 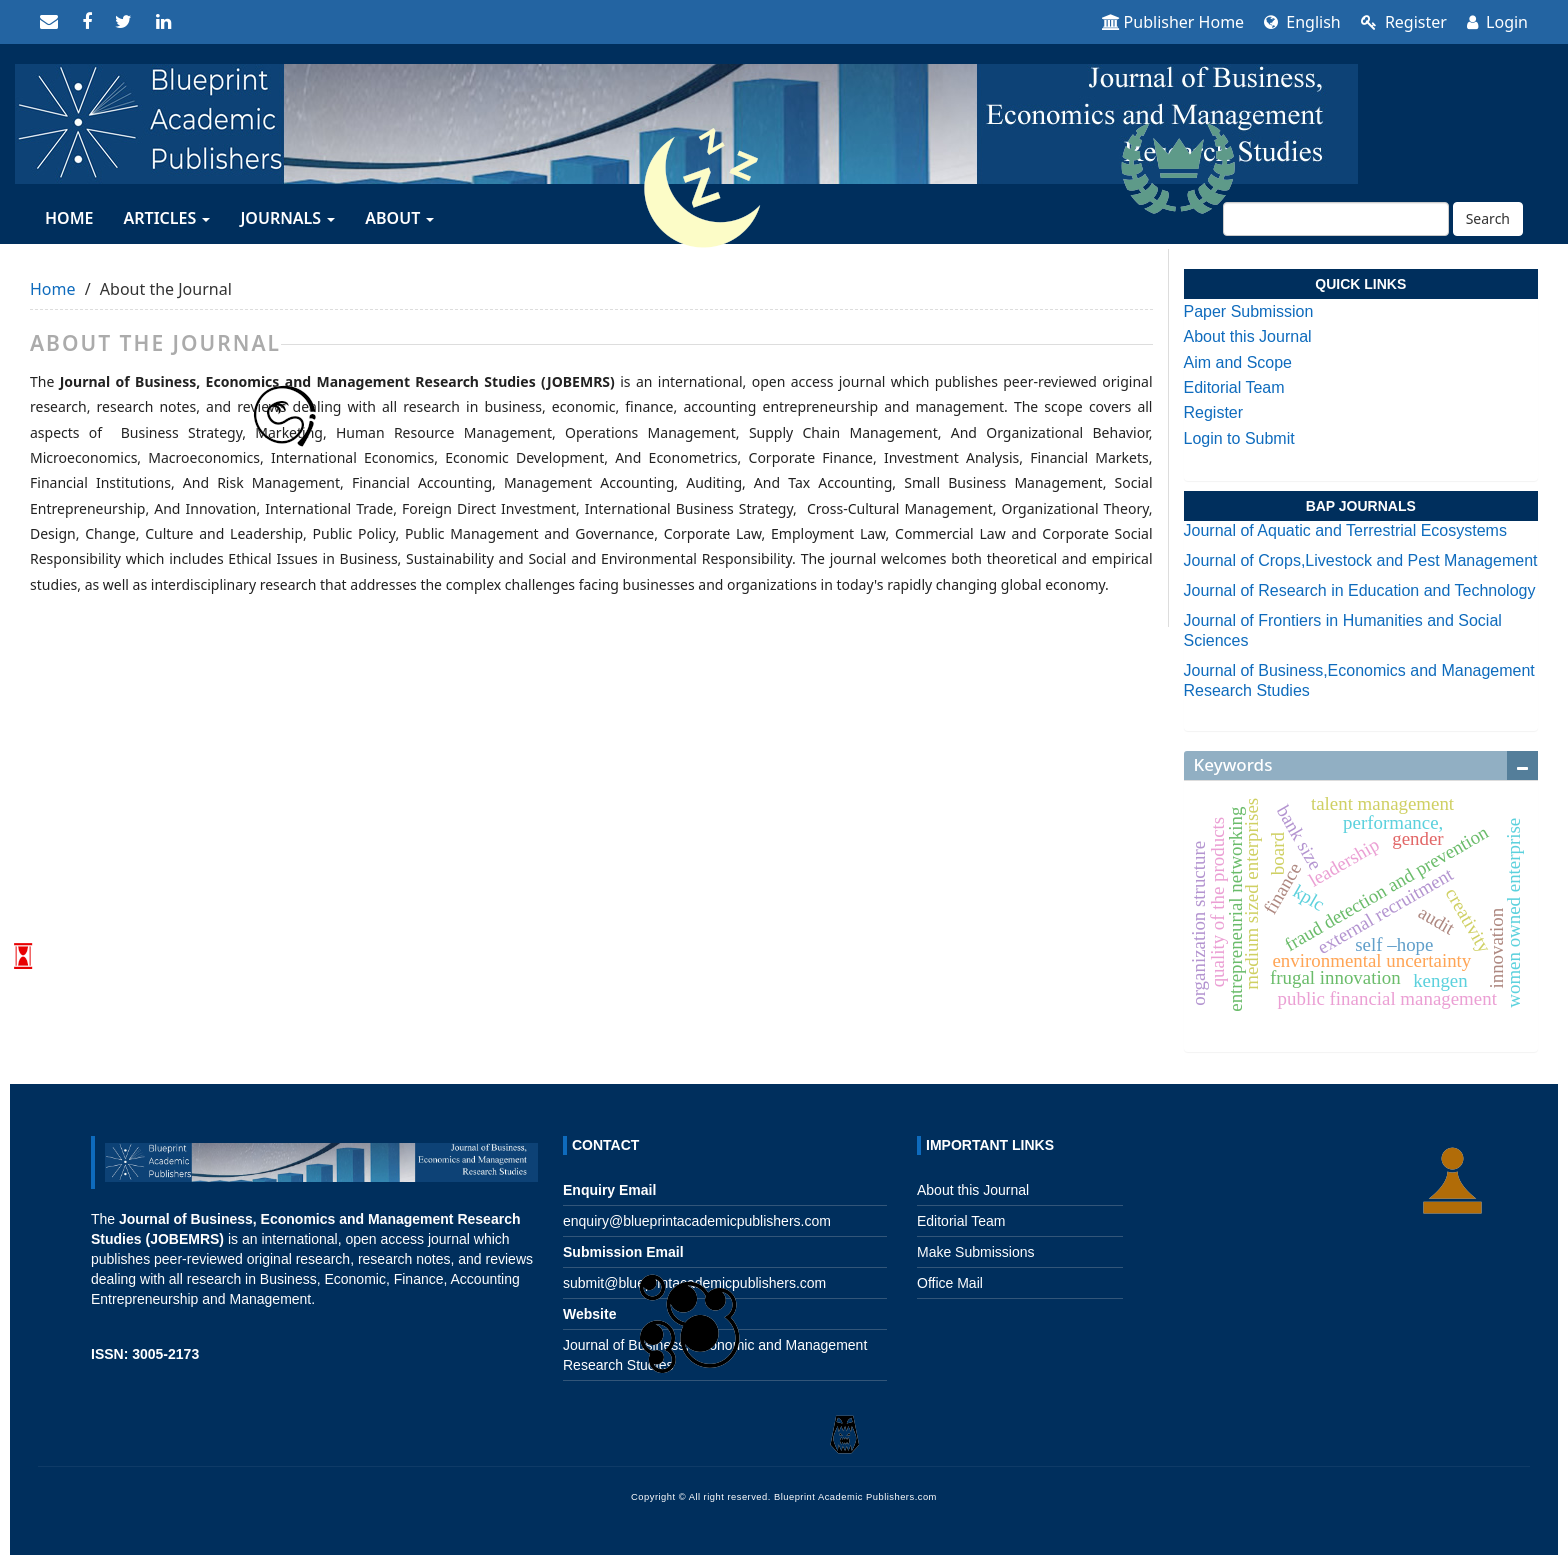 I want to click on indicates a loading or processing state, so click(x=23, y=956).